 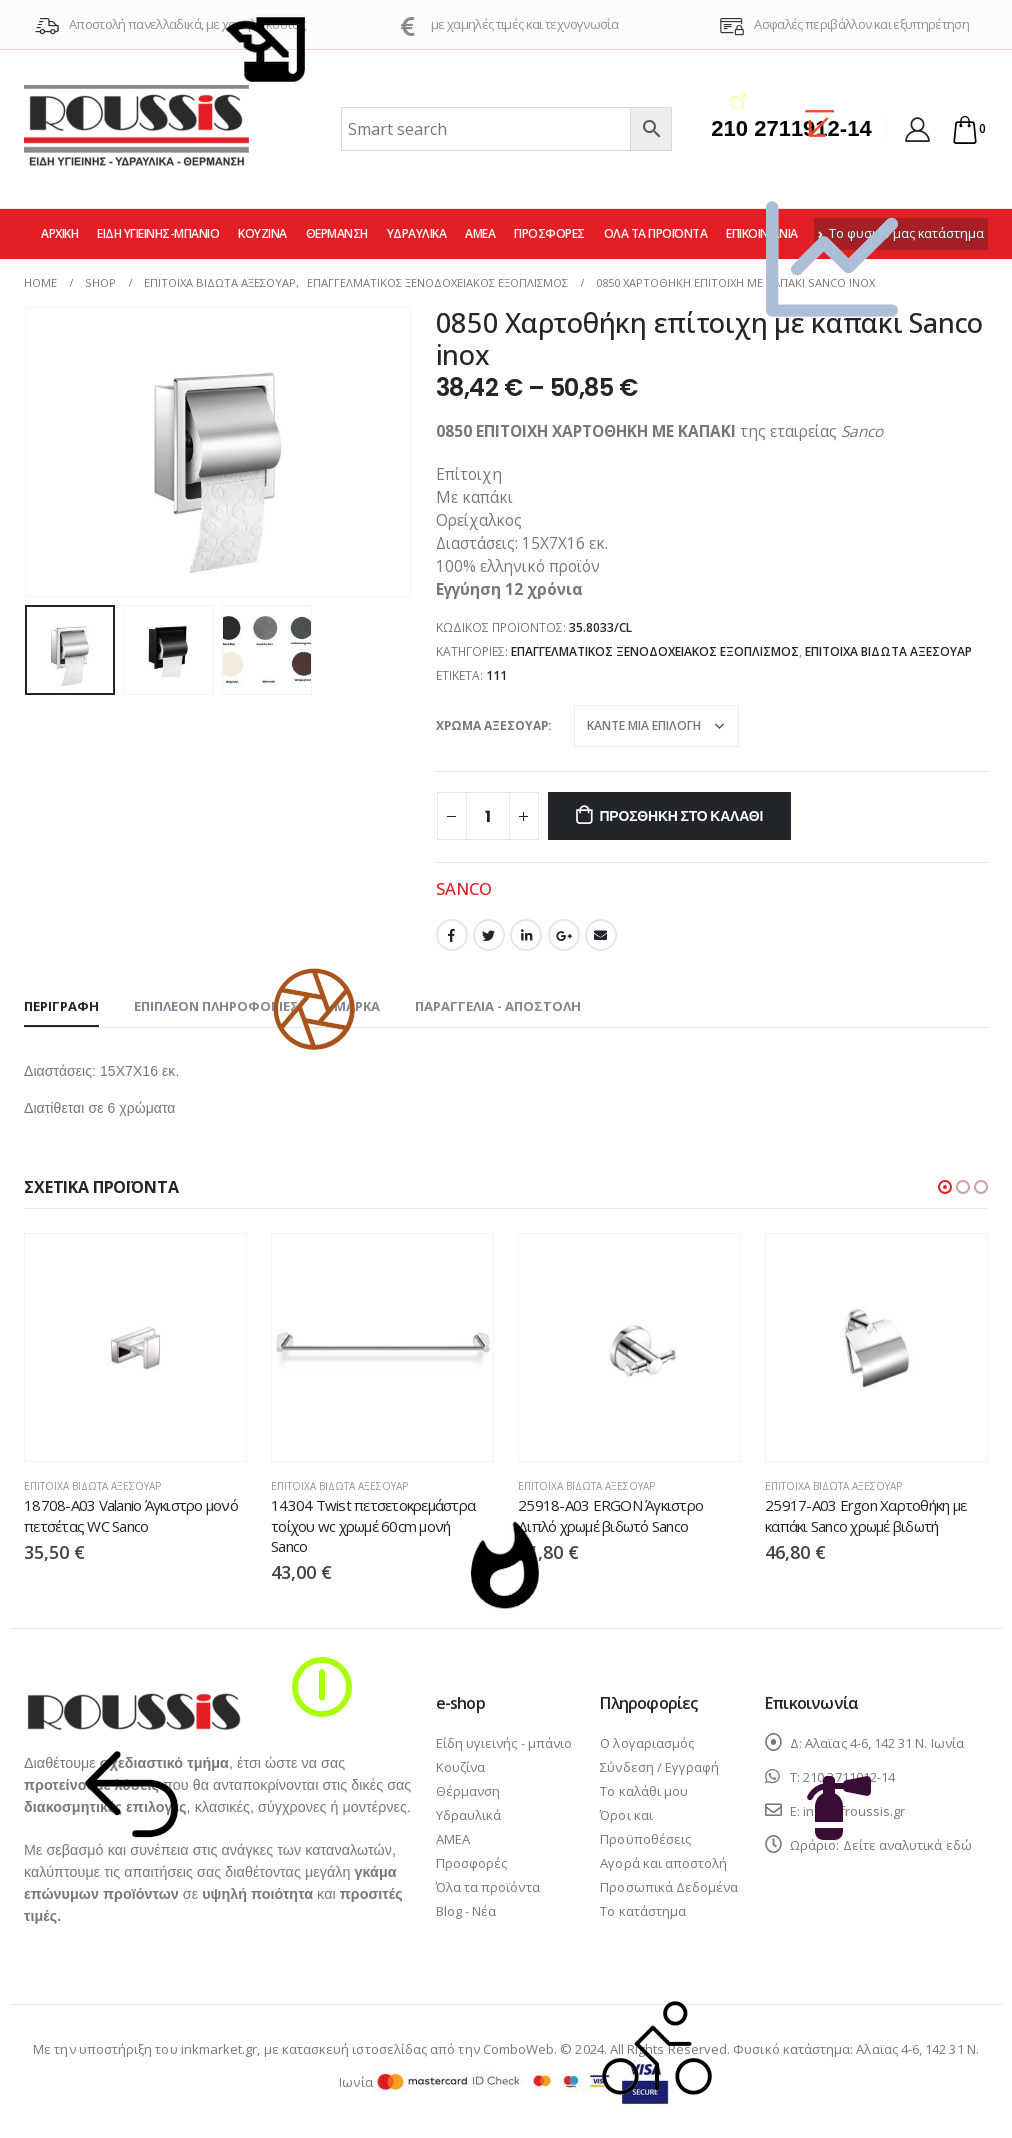 I want to click on access cycling or bike-related features, so click(x=657, y=2052).